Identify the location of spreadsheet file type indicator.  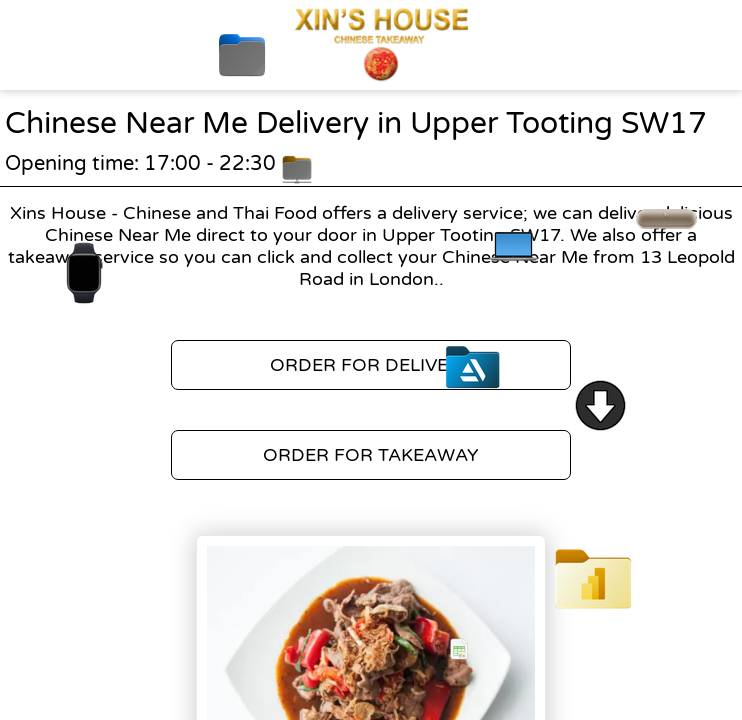
(459, 649).